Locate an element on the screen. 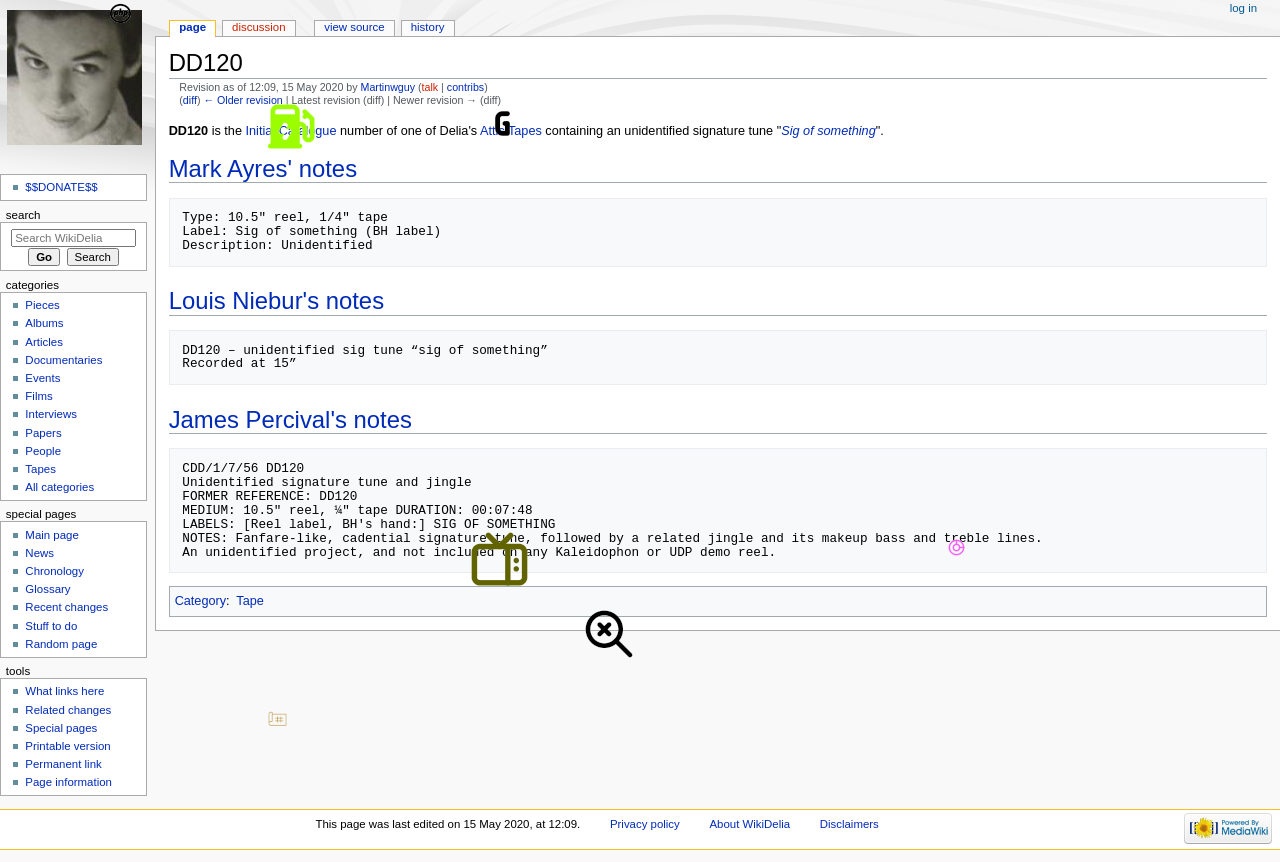 The height and width of the screenshot is (862, 1280). indicates php programming language or technology is located at coordinates (120, 13).